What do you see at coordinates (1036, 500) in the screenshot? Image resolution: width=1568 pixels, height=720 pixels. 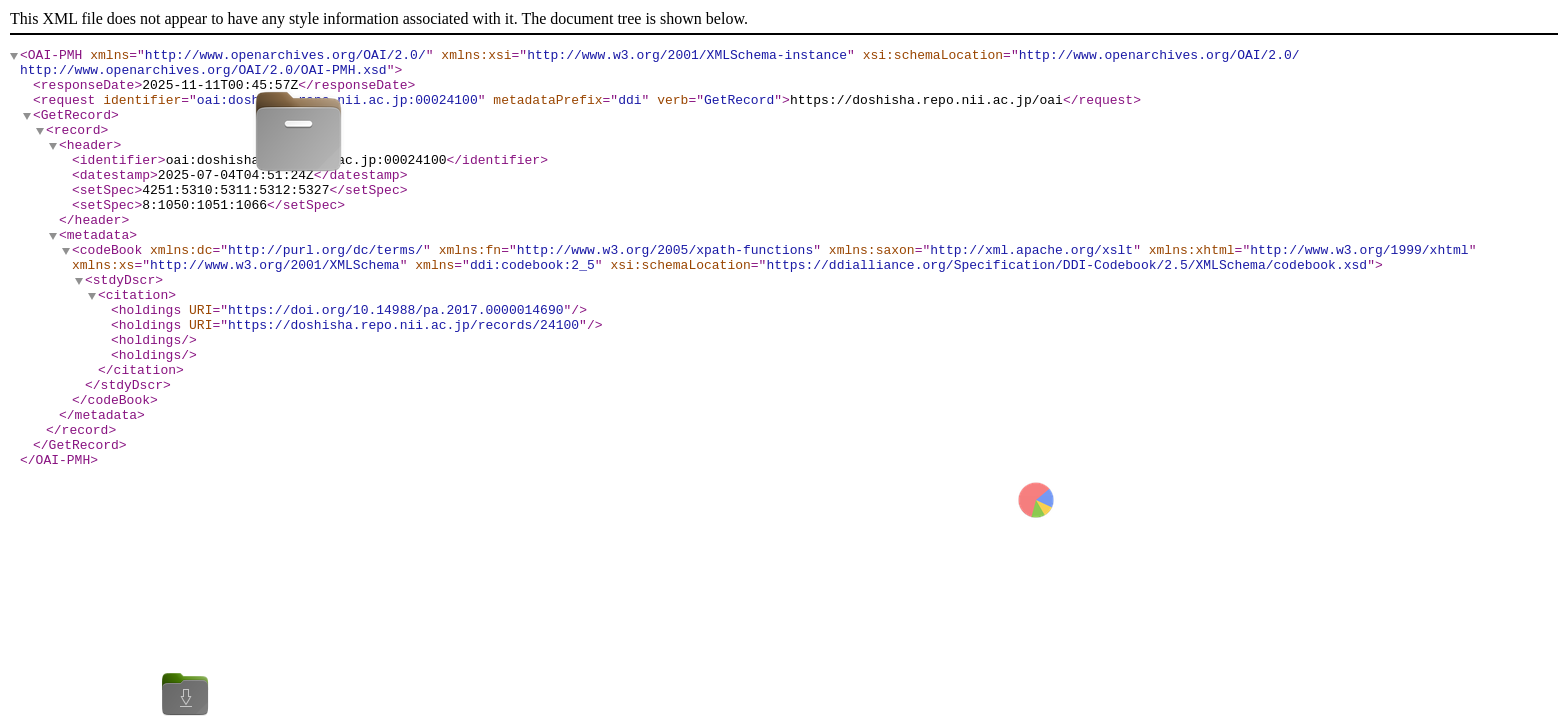 I see `open disk usage analyzer` at bounding box center [1036, 500].